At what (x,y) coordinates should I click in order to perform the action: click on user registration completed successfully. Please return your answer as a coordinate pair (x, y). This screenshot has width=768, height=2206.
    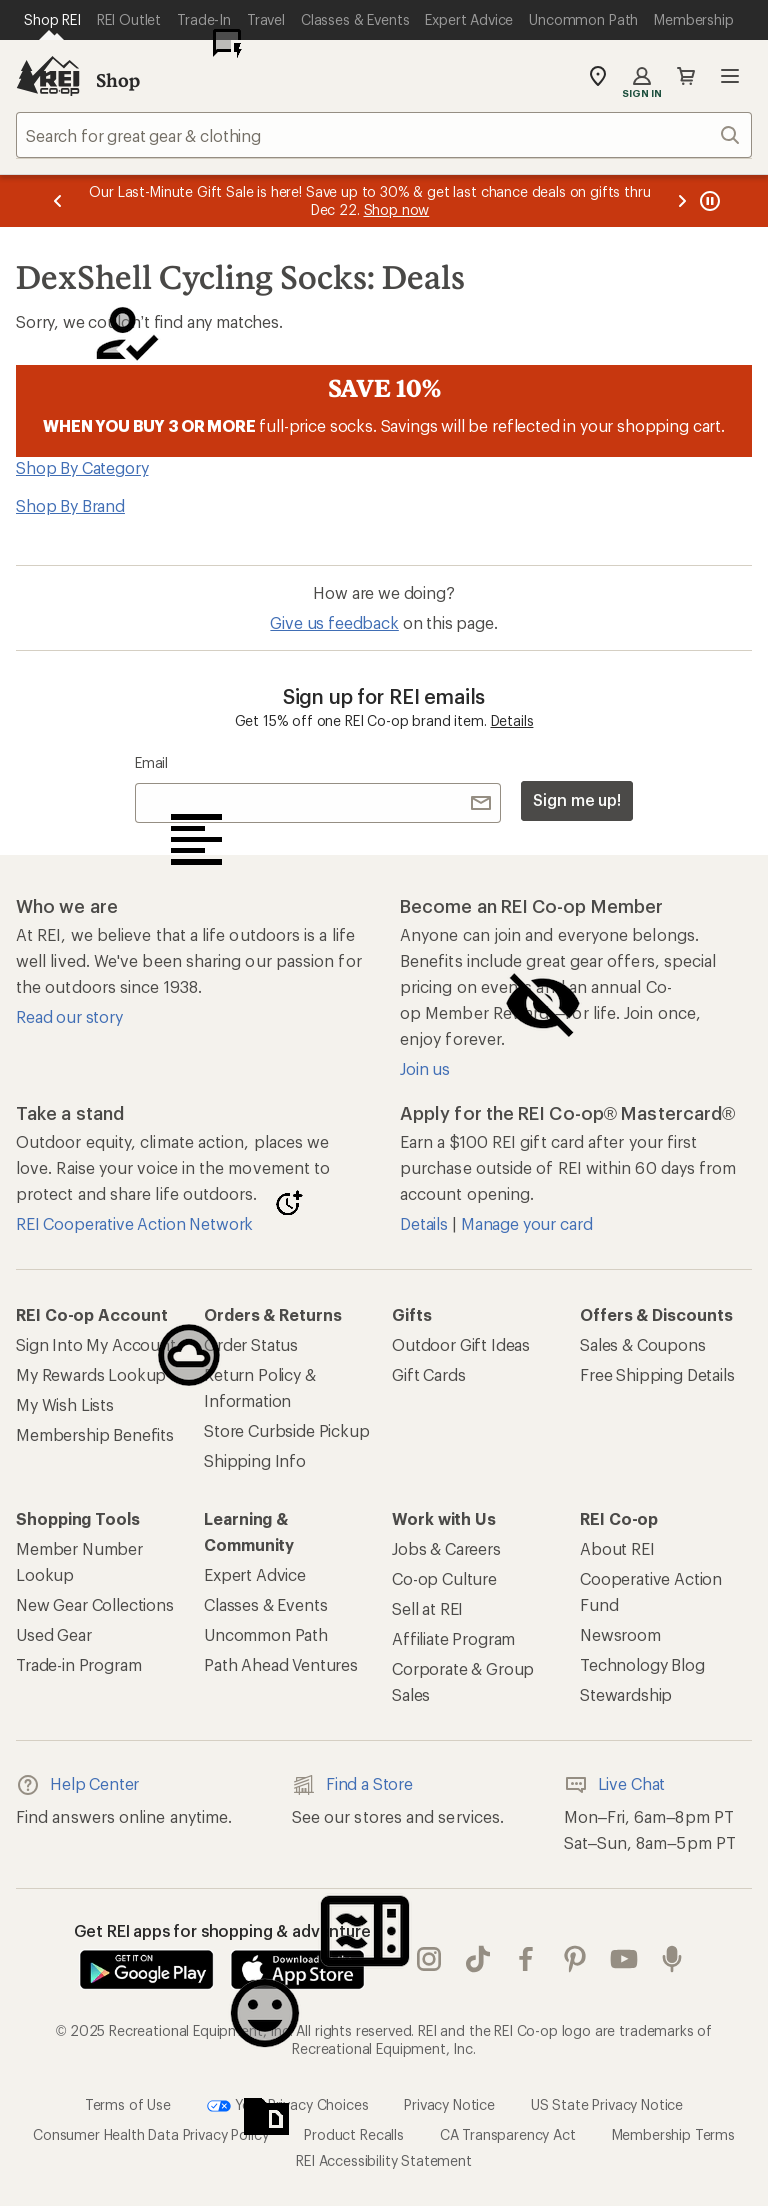
    Looking at the image, I should click on (126, 333).